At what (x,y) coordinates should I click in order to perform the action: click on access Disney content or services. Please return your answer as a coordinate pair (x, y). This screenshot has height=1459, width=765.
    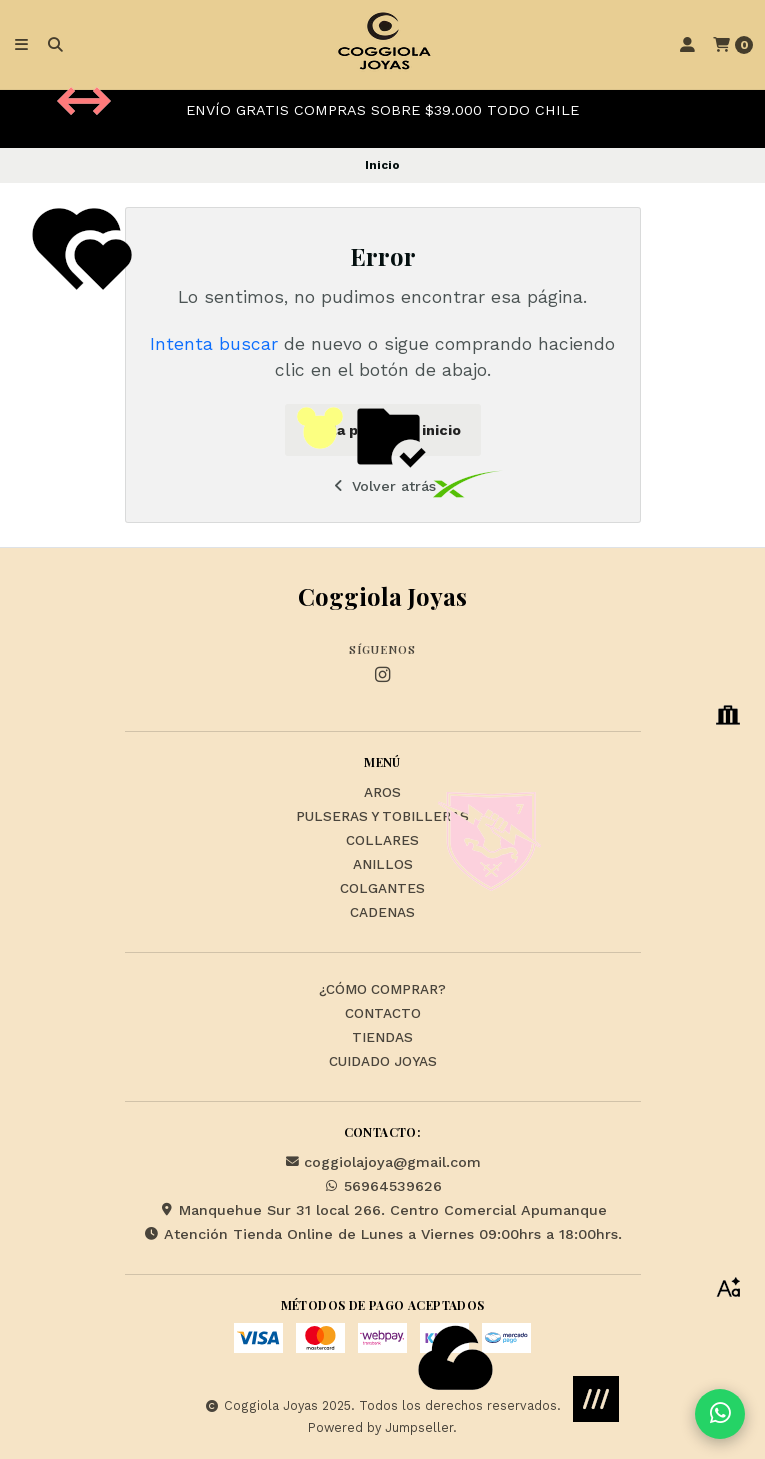
    Looking at the image, I should click on (320, 428).